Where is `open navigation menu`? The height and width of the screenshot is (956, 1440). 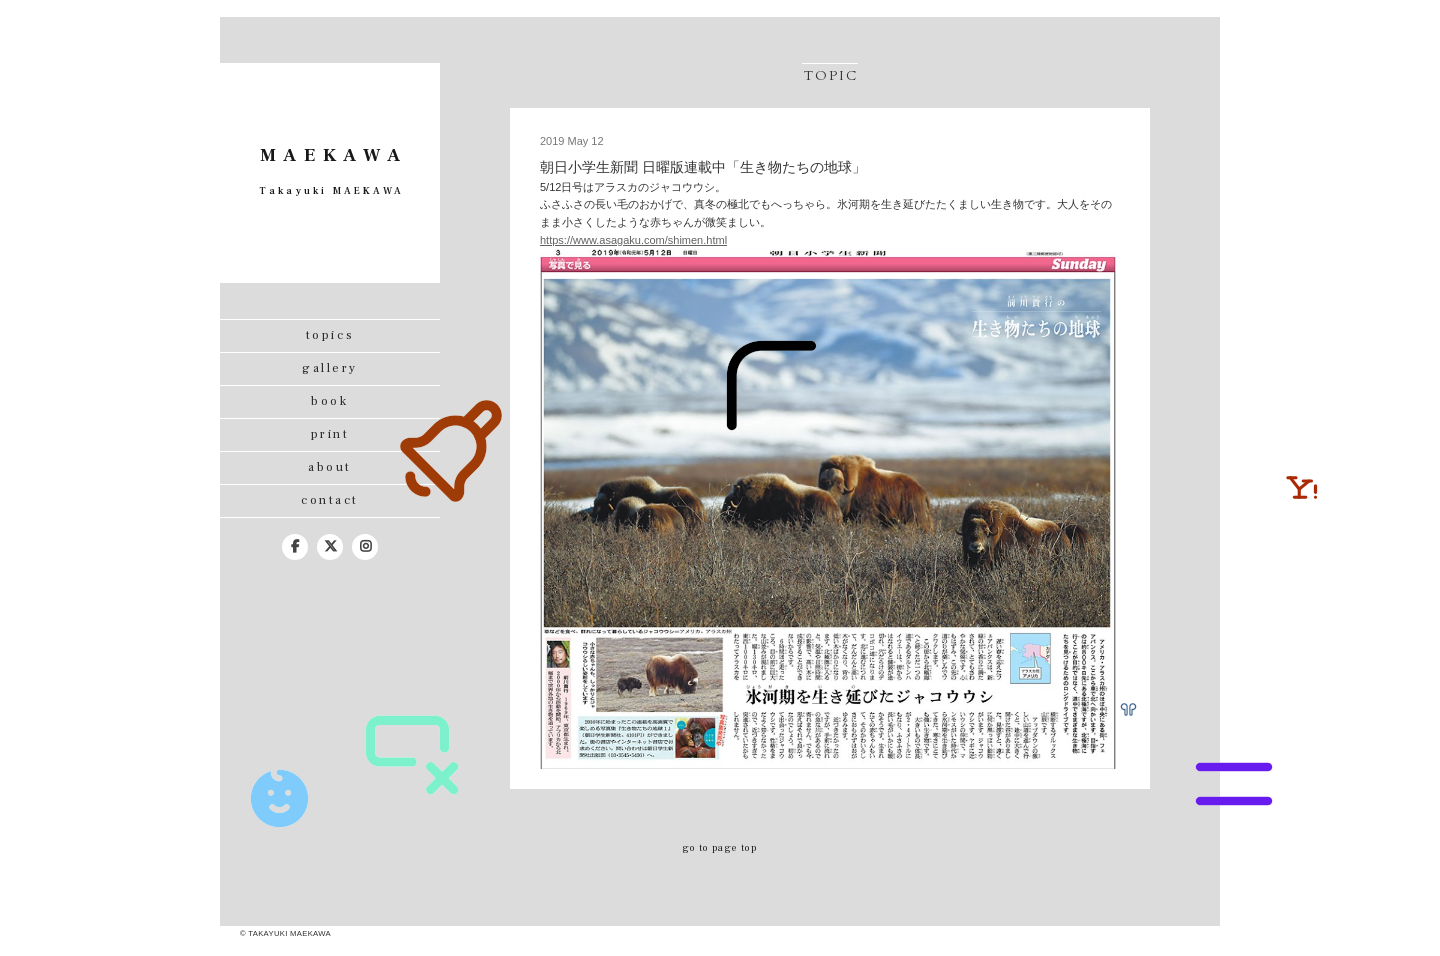 open navigation menu is located at coordinates (1234, 784).